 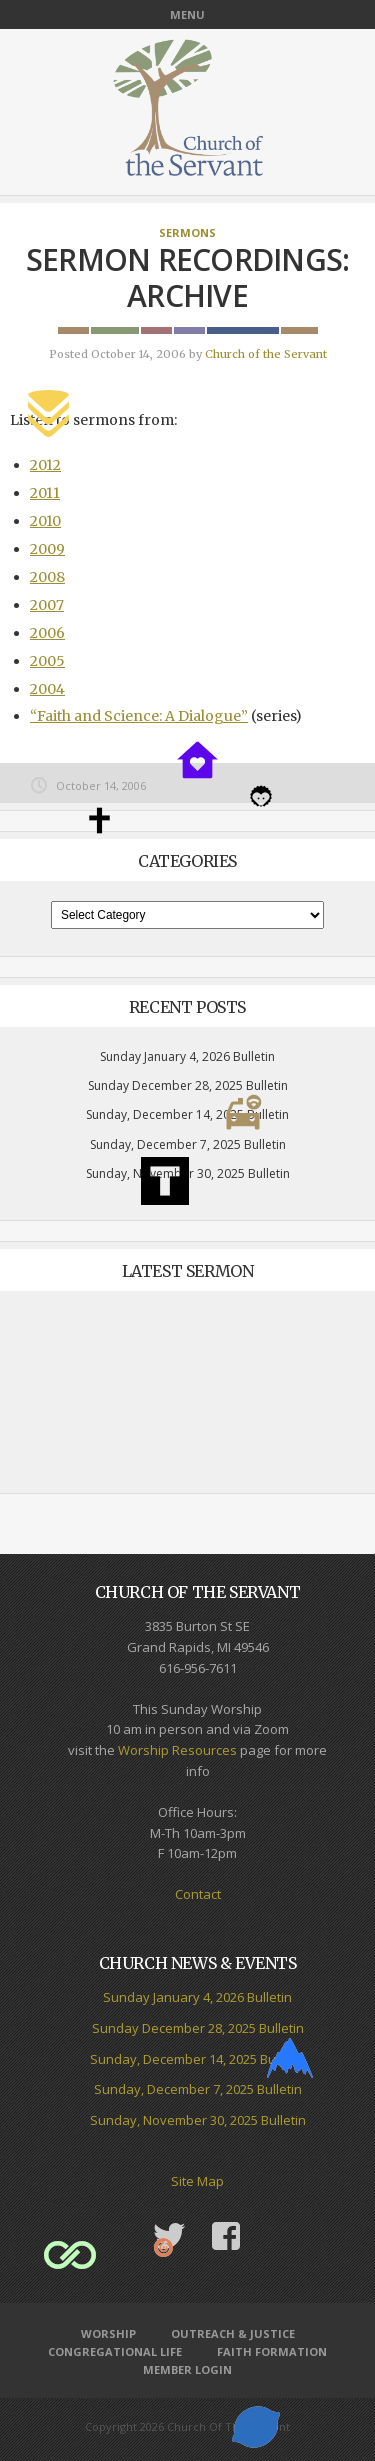 I want to click on burton snowboards brand logo, so click(x=290, y=2058).